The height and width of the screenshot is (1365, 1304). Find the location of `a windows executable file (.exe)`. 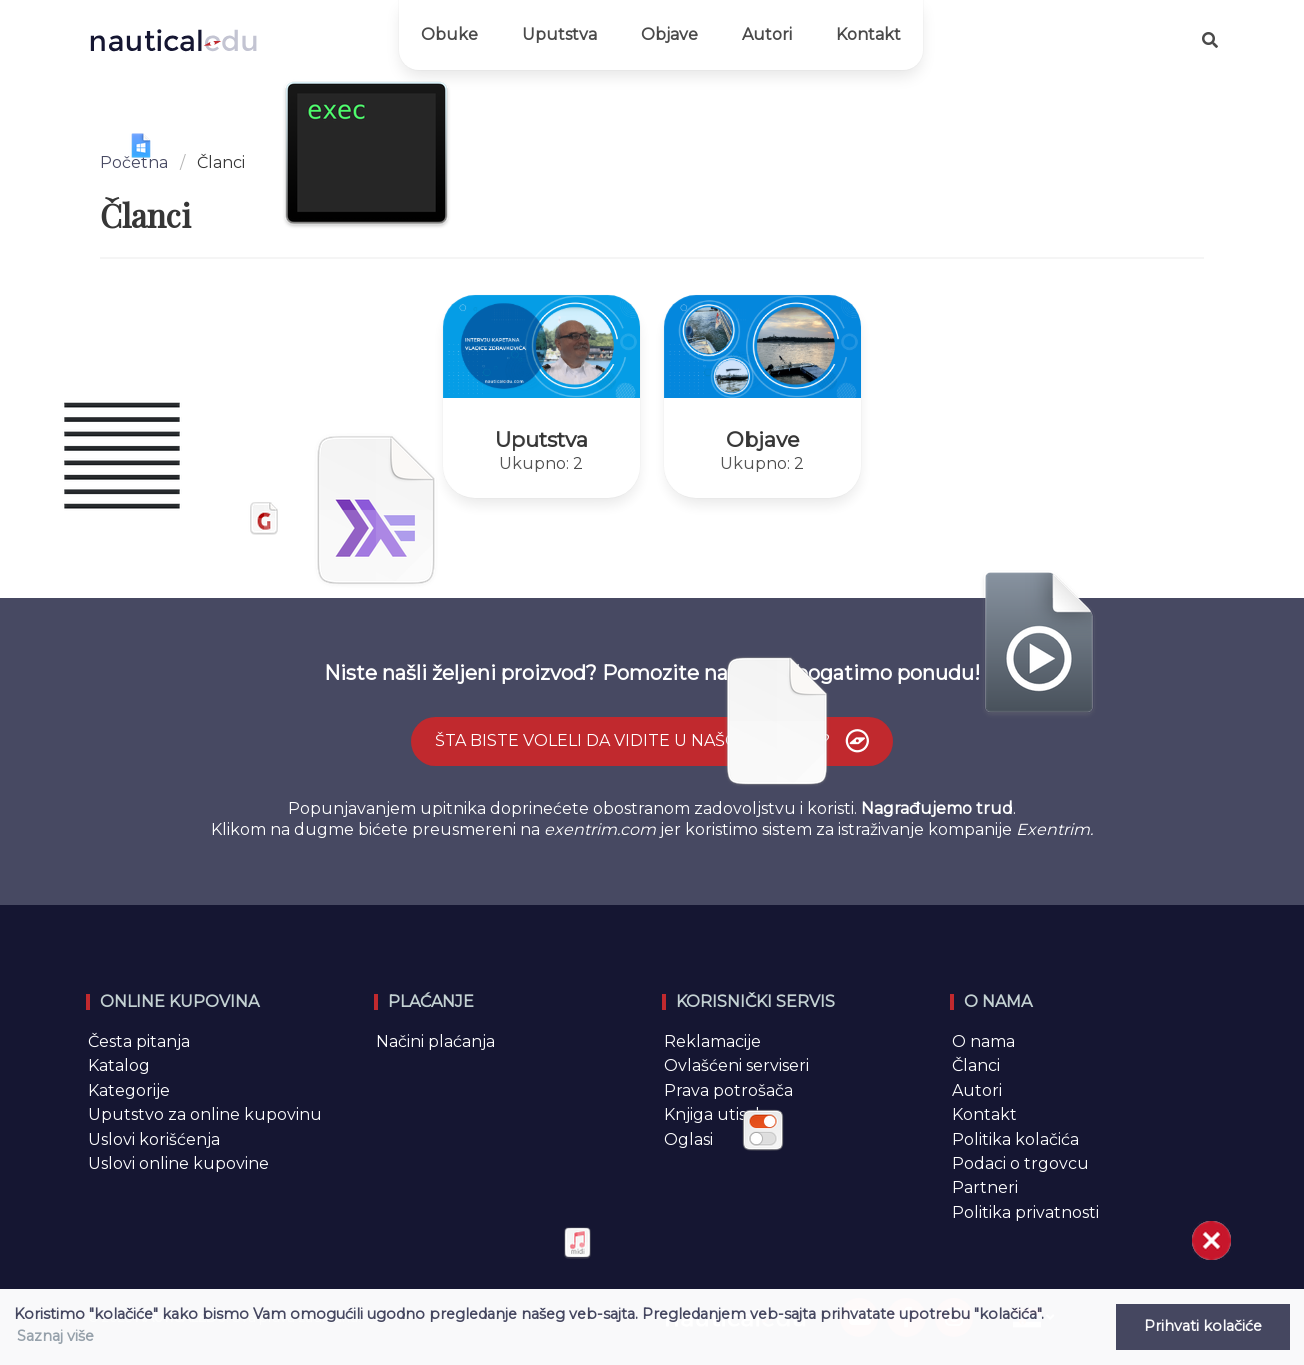

a windows executable file (.exe) is located at coordinates (141, 146).